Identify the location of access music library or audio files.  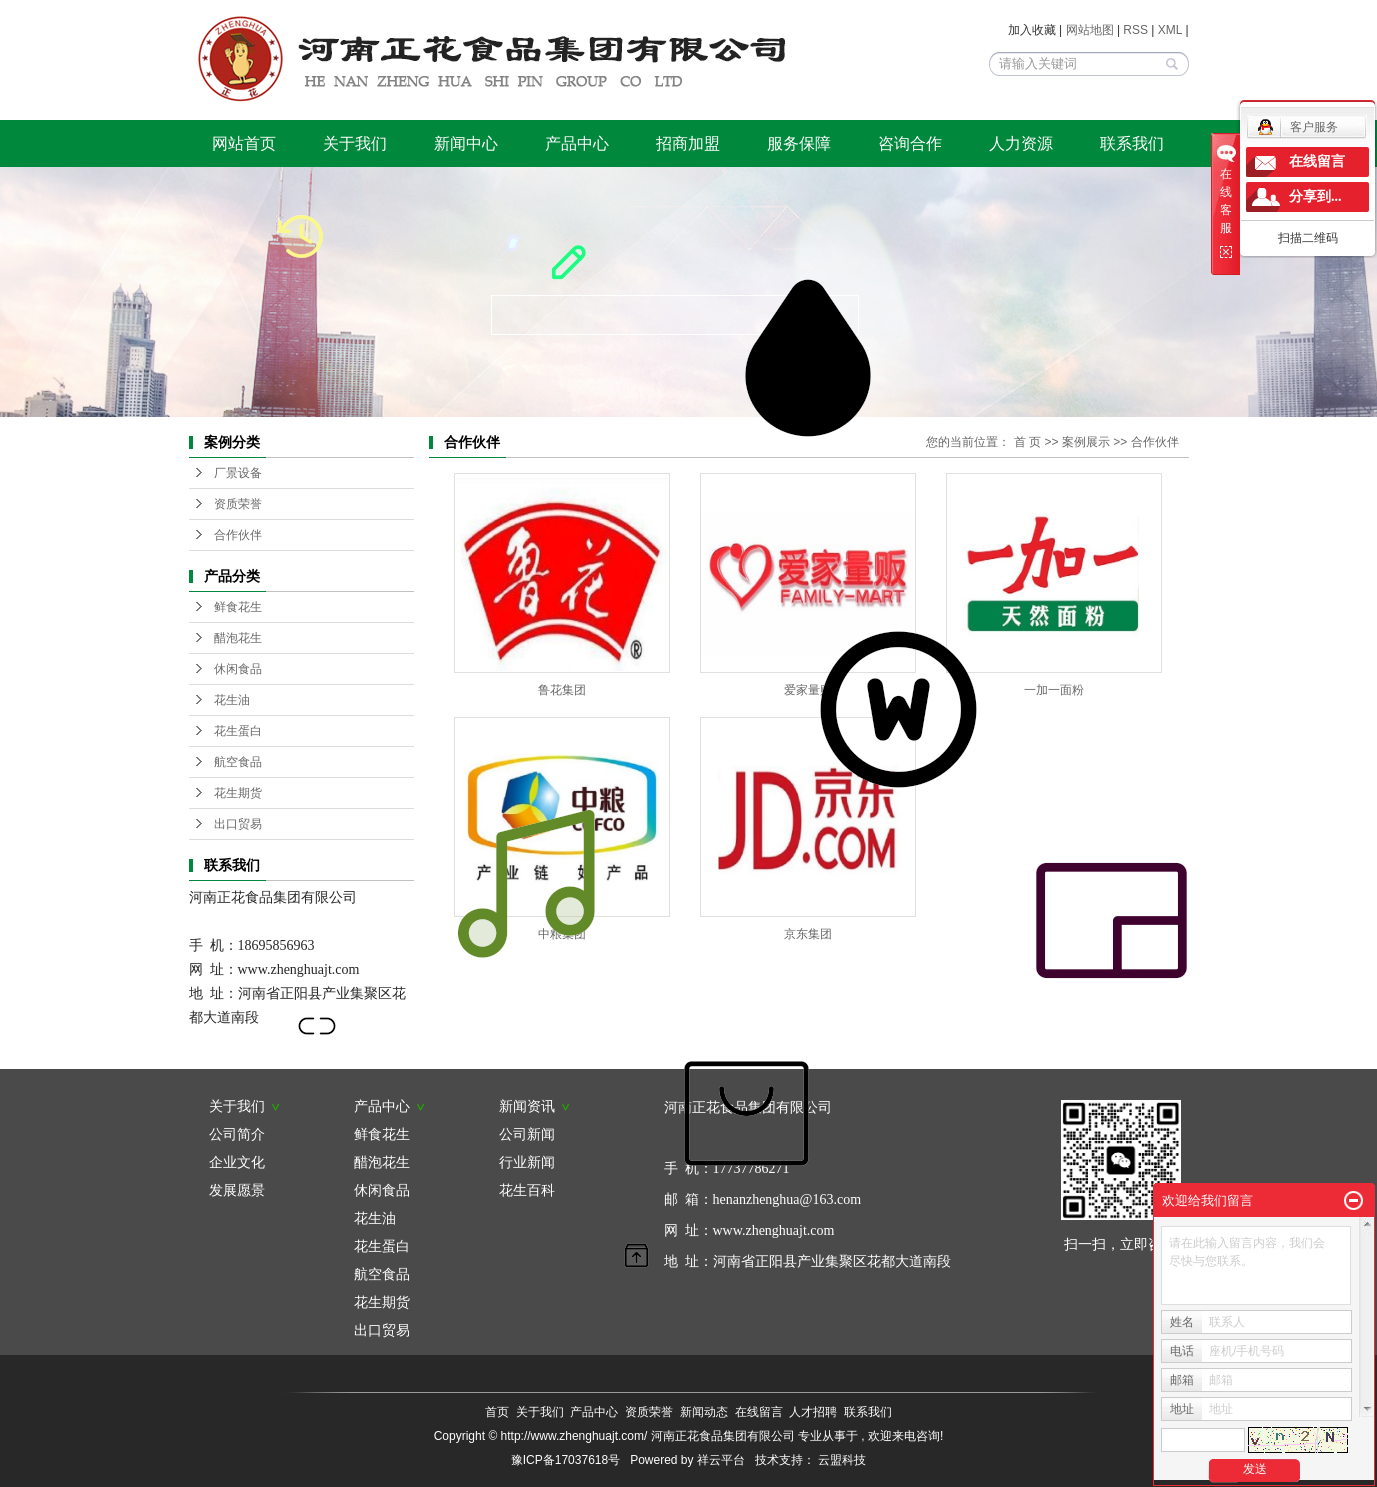
(534, 886).